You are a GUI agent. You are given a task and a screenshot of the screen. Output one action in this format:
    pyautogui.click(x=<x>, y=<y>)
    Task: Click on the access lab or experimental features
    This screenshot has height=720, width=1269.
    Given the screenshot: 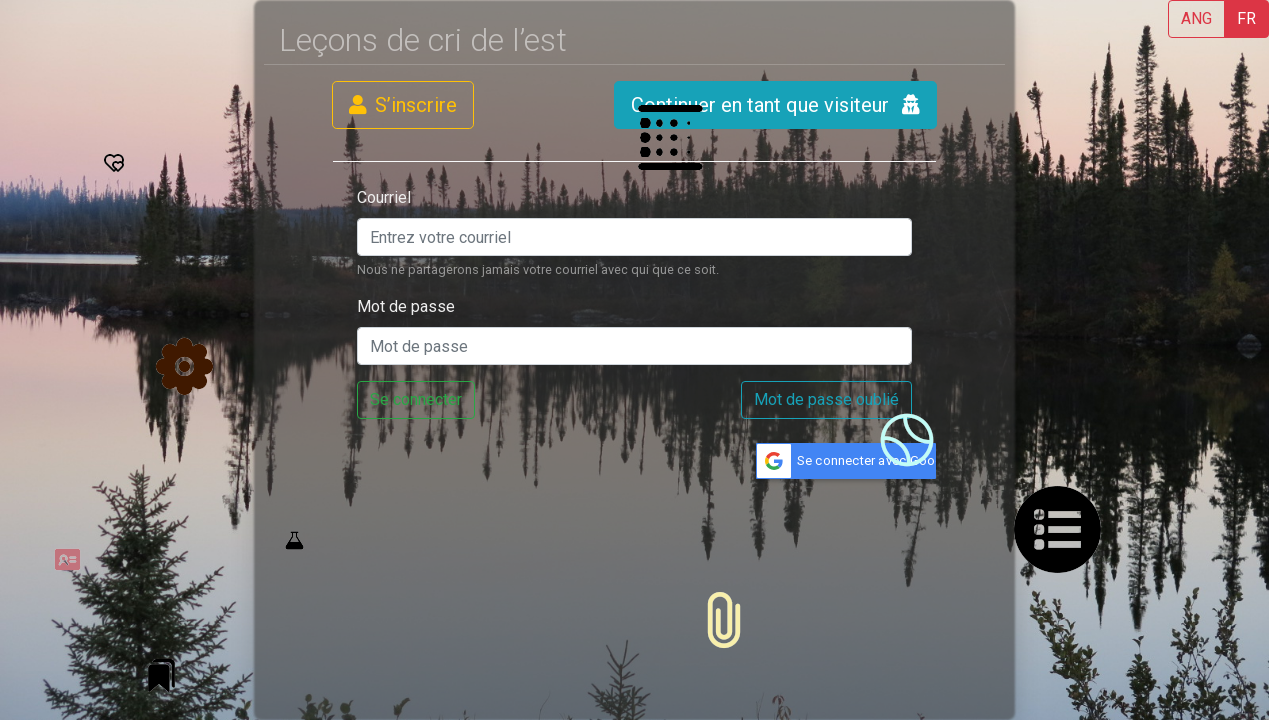 What is the action you would take?
    pyautogui.click(x=294, y=540)
    